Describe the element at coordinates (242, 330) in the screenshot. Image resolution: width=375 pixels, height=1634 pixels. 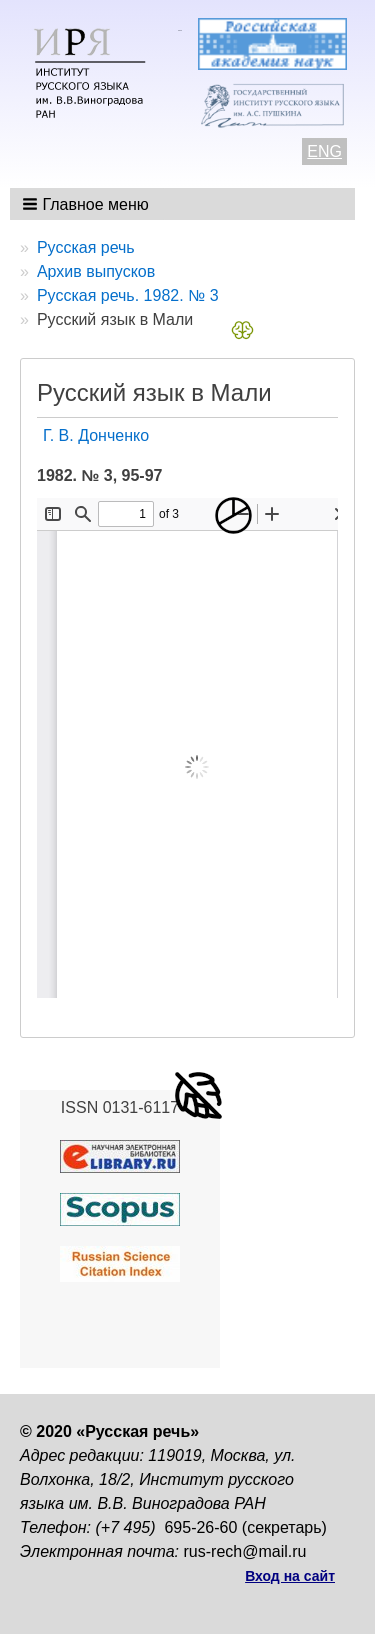
I see `access AI or smart features` at that location.